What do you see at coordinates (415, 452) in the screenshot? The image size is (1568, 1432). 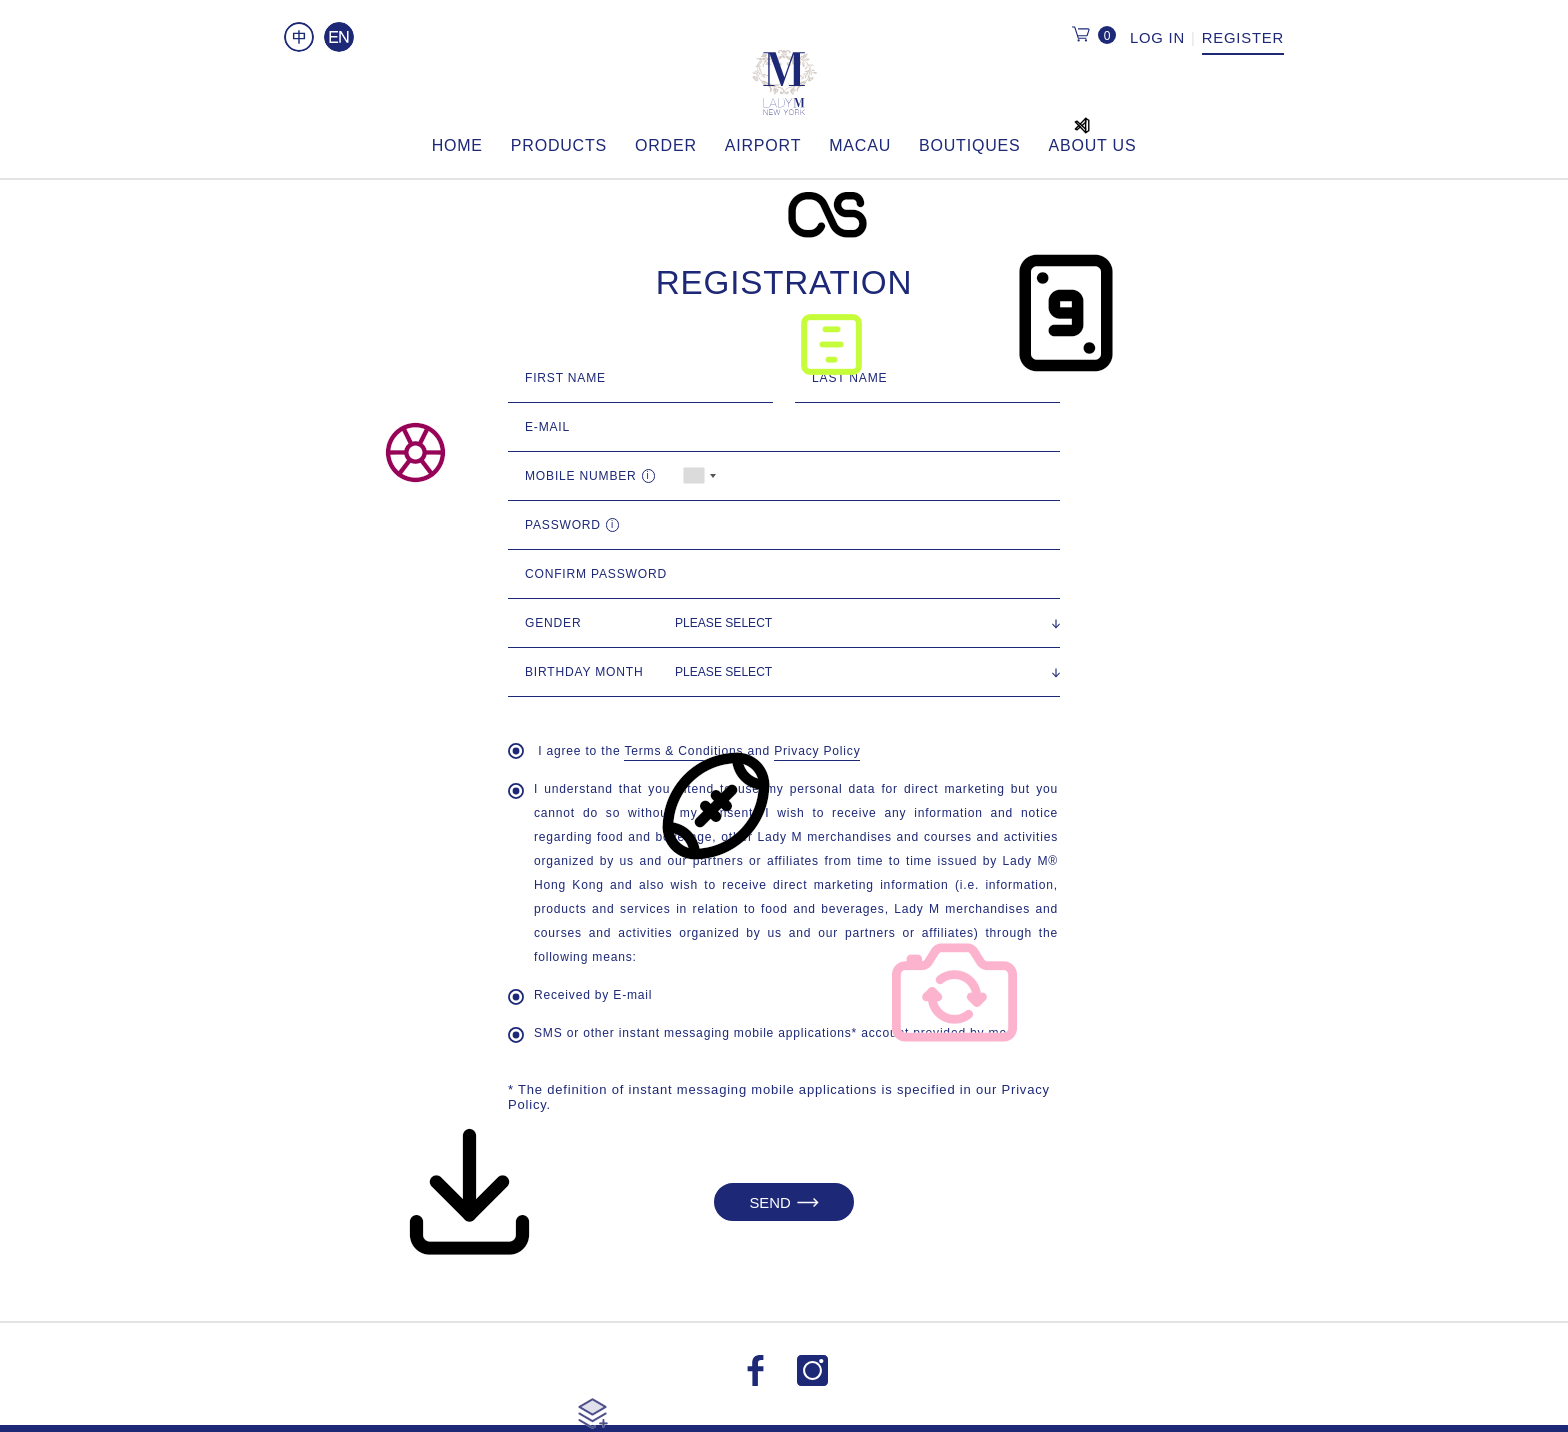 I see `indicates nuclear or radioactive content` at bounding box center [415, 452].